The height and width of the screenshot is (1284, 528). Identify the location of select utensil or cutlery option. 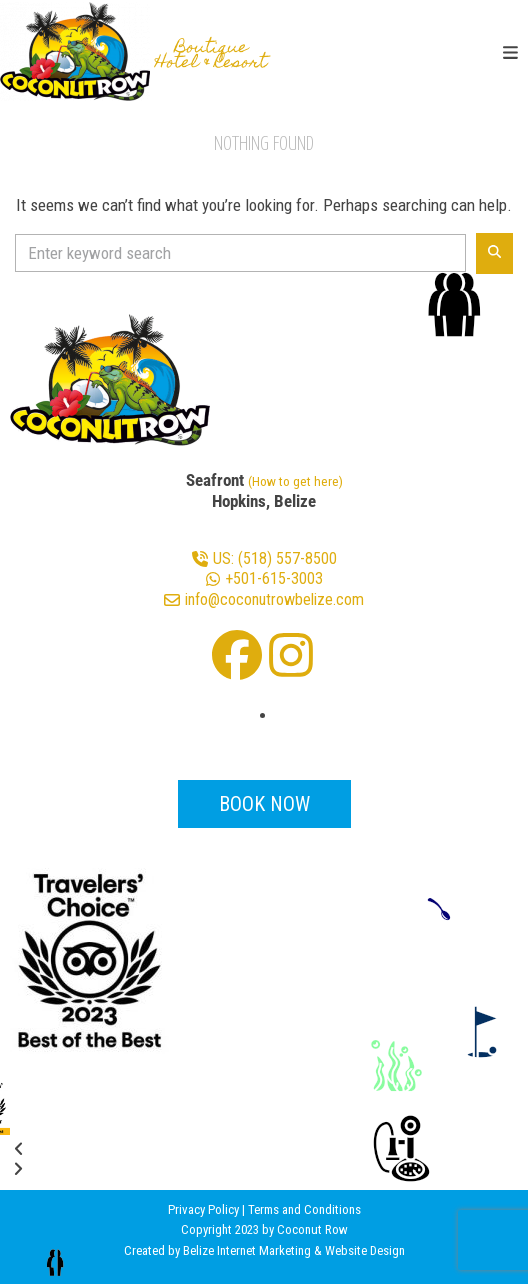
(439, 909).